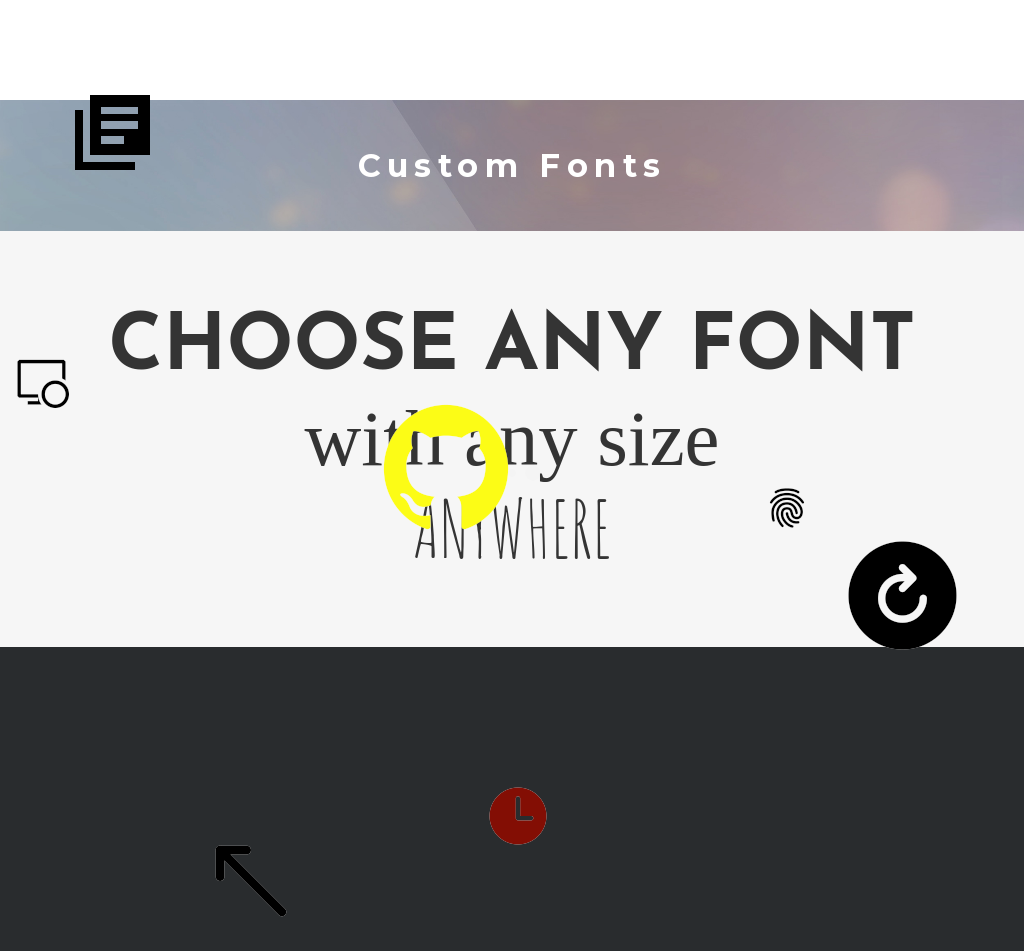  Describe the element at coordinates (902, 595) in the screenshot. I see `refresh or reload content` at that location.